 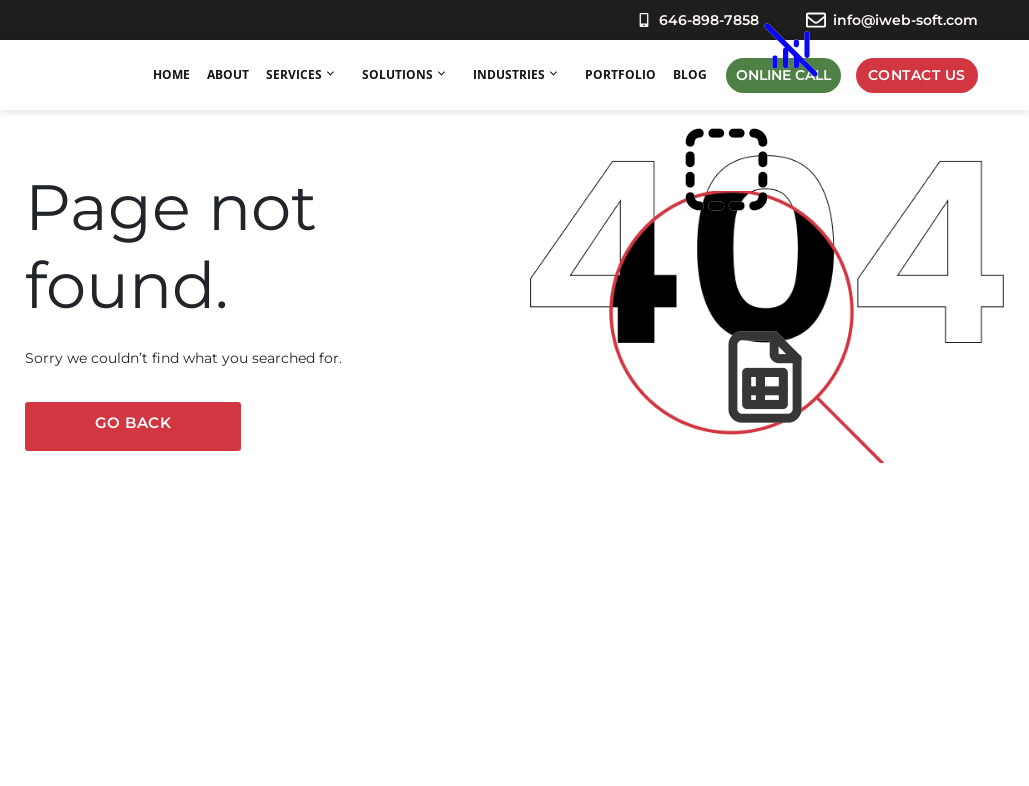 What do you see at coordinates (726, 169) in the screenshot?
I see `create a selection area` at bounding box center [726, 169].